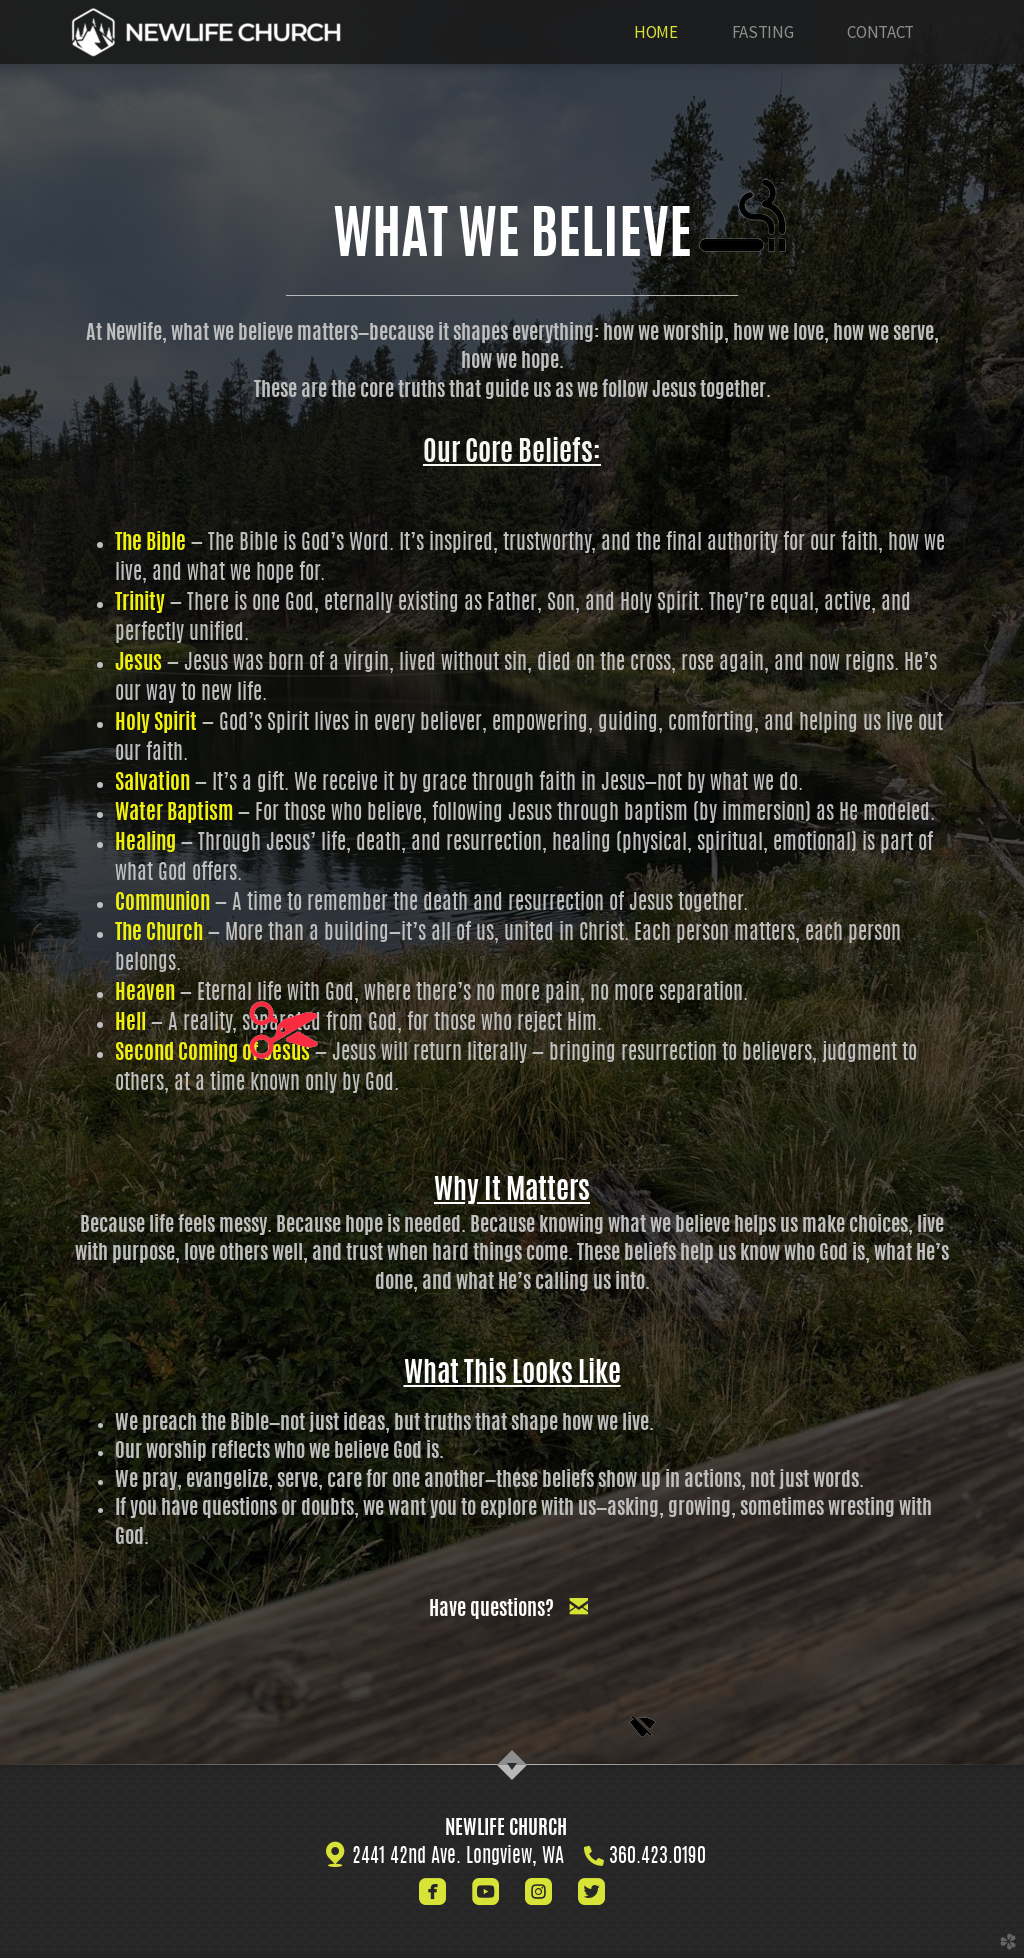  Describe the element at coordinates (642, 1727) in the screenshot. I see `indicates wifi is disconnected or unavailable` at that location.